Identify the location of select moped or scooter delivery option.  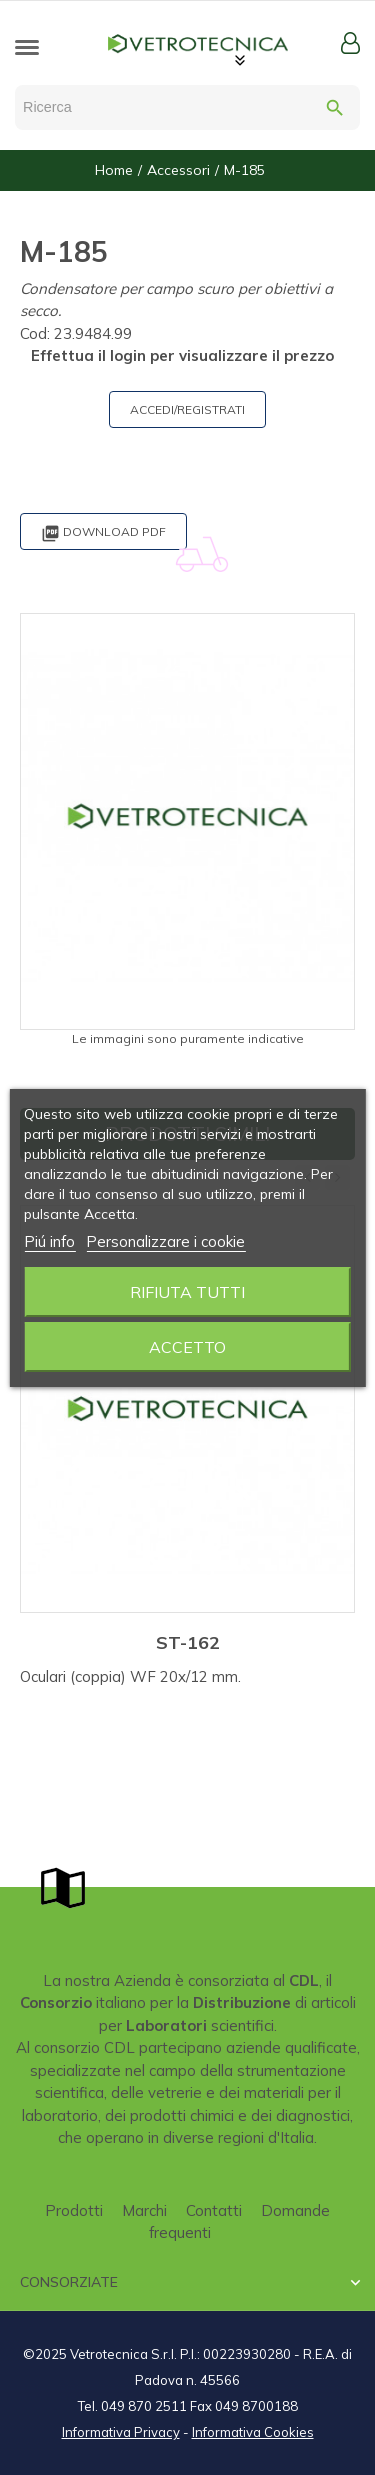
(202, 556).